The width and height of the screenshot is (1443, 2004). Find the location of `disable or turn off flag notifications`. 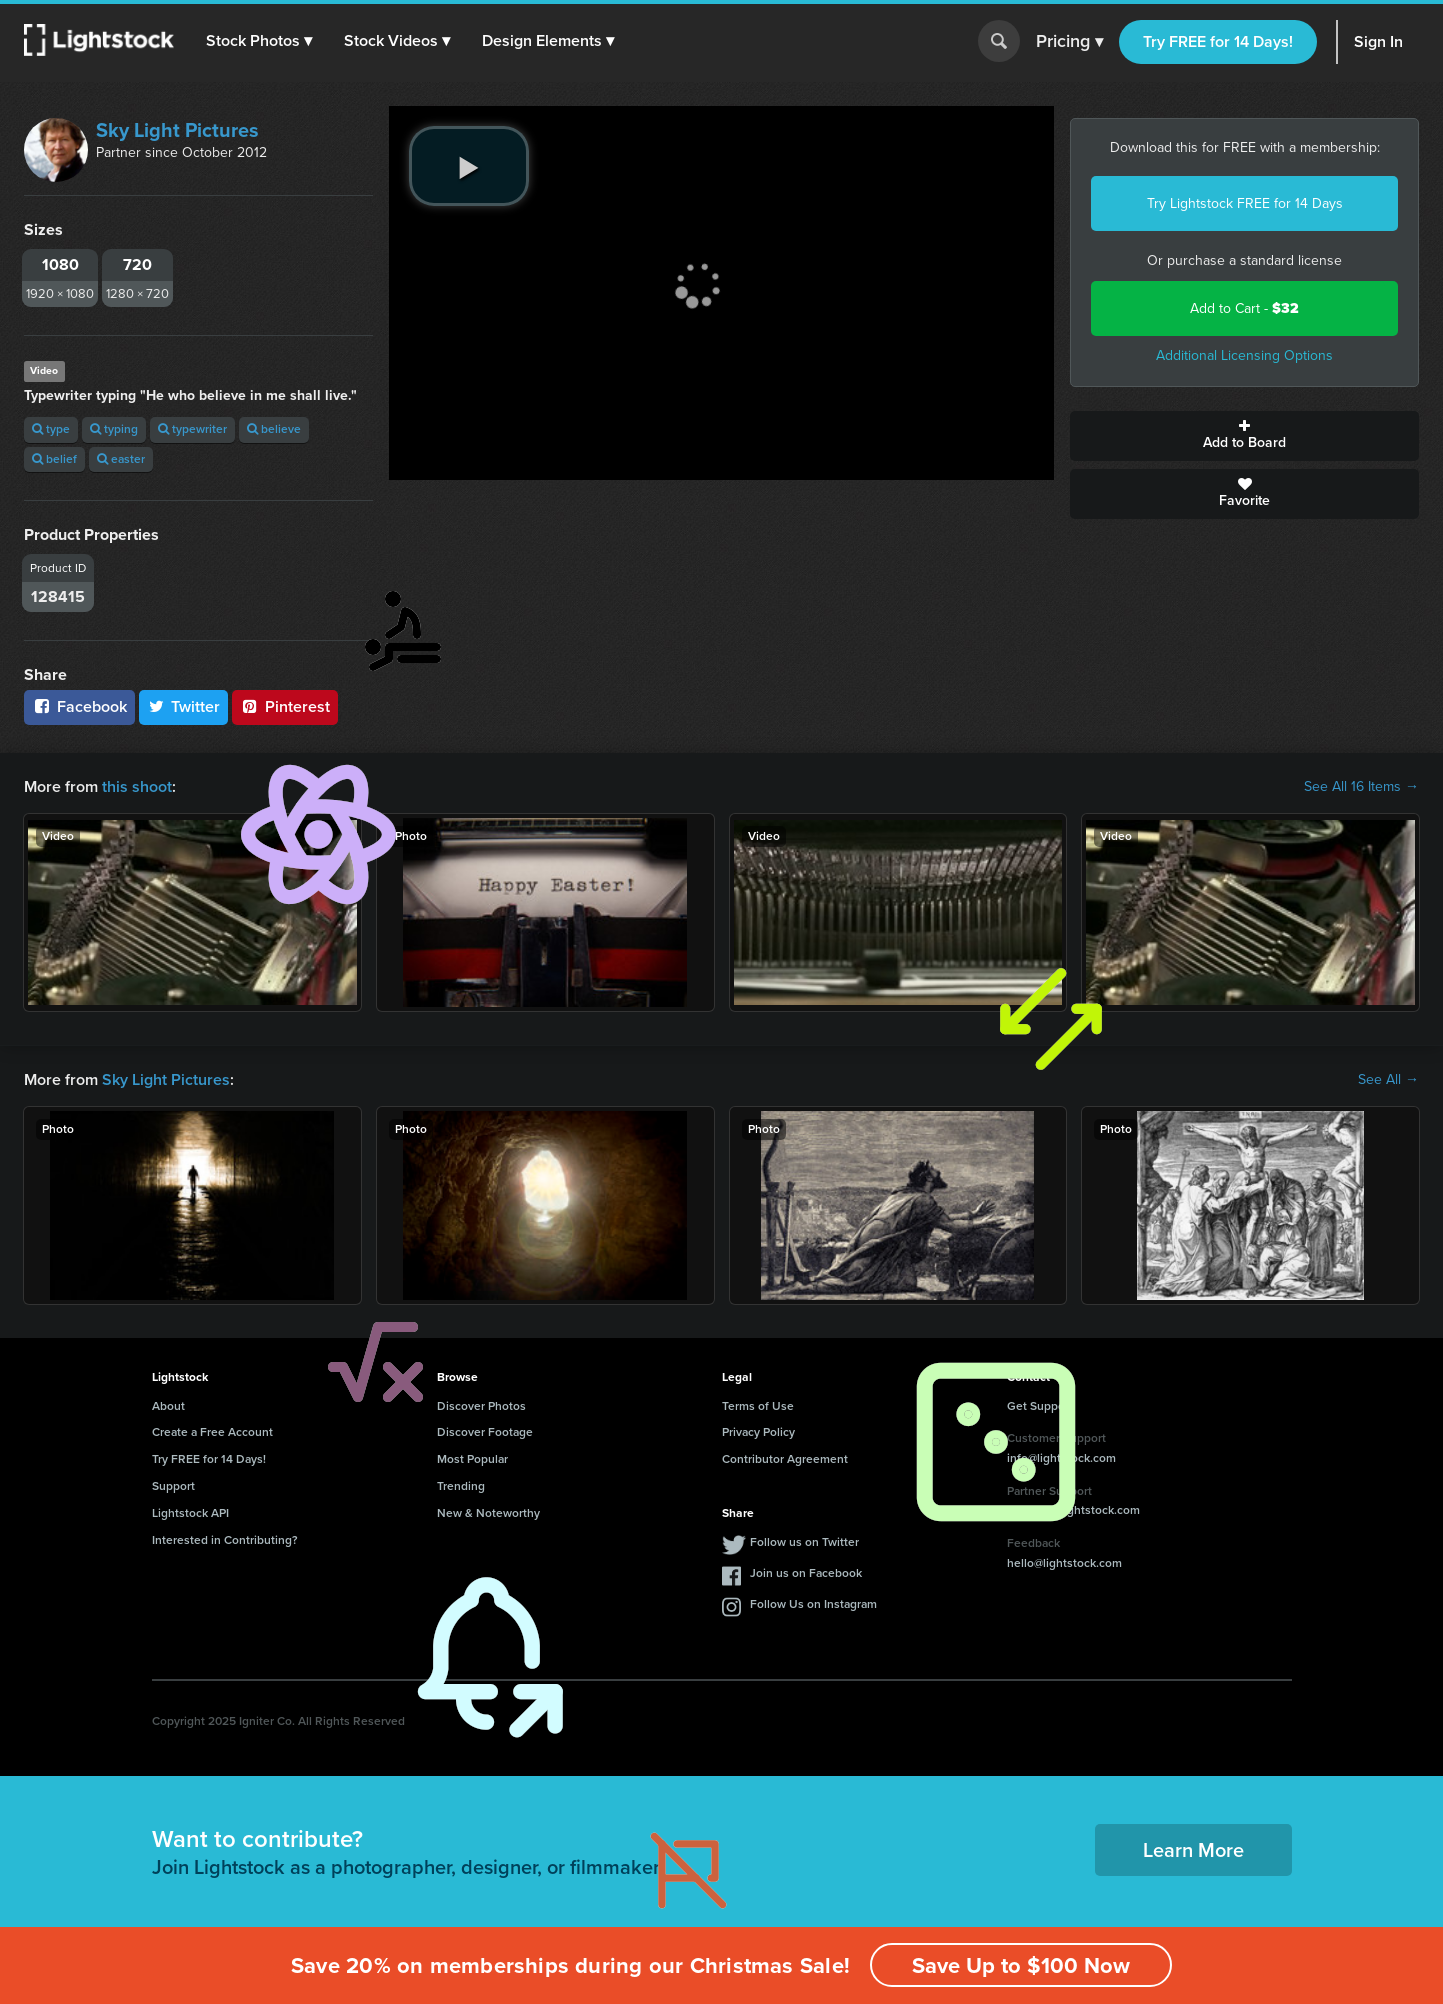

disable or turn off flag notifications is located at coordinates (688, 1870).